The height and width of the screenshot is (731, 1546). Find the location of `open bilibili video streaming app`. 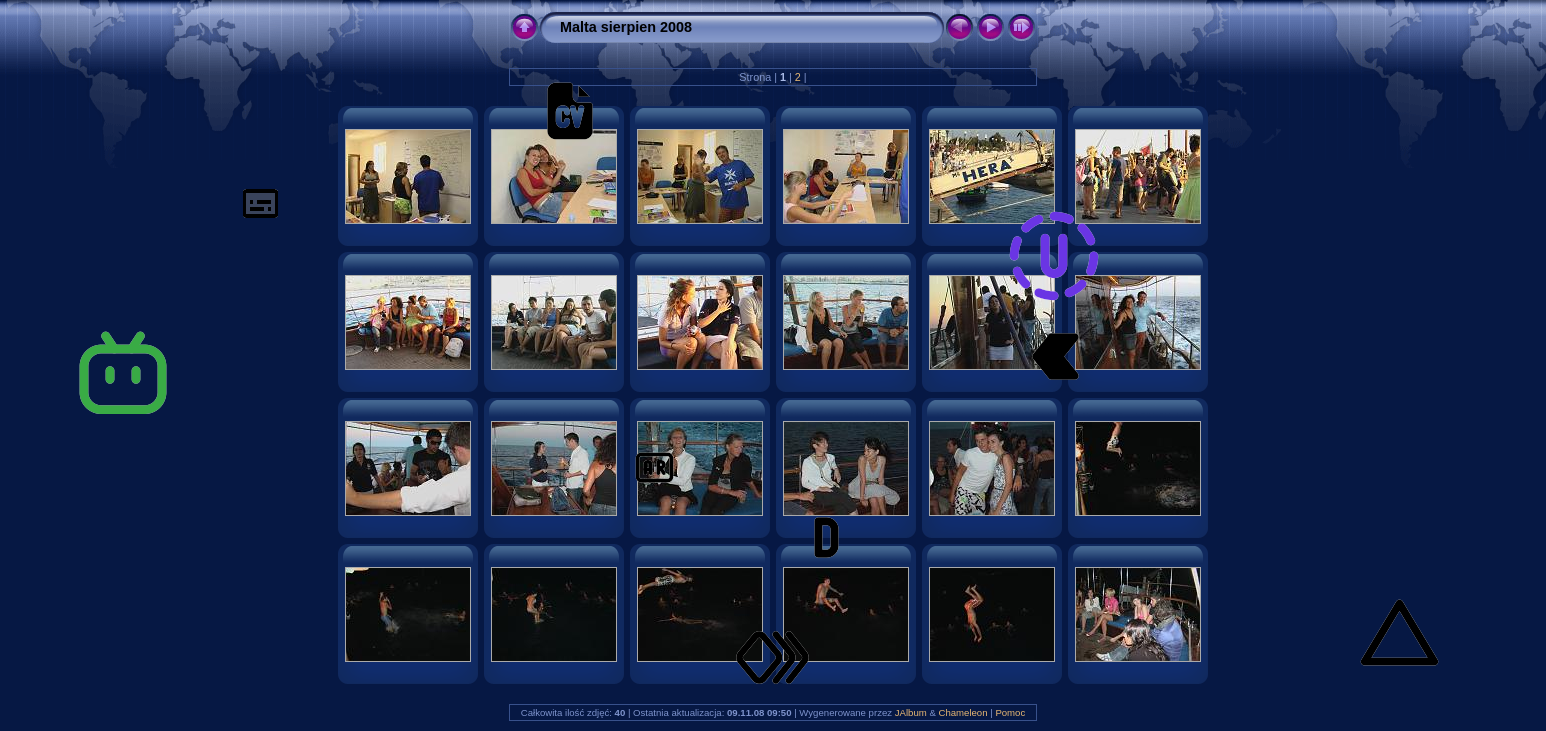

open bilibili video streaming app is located at coordinates (123, 375).